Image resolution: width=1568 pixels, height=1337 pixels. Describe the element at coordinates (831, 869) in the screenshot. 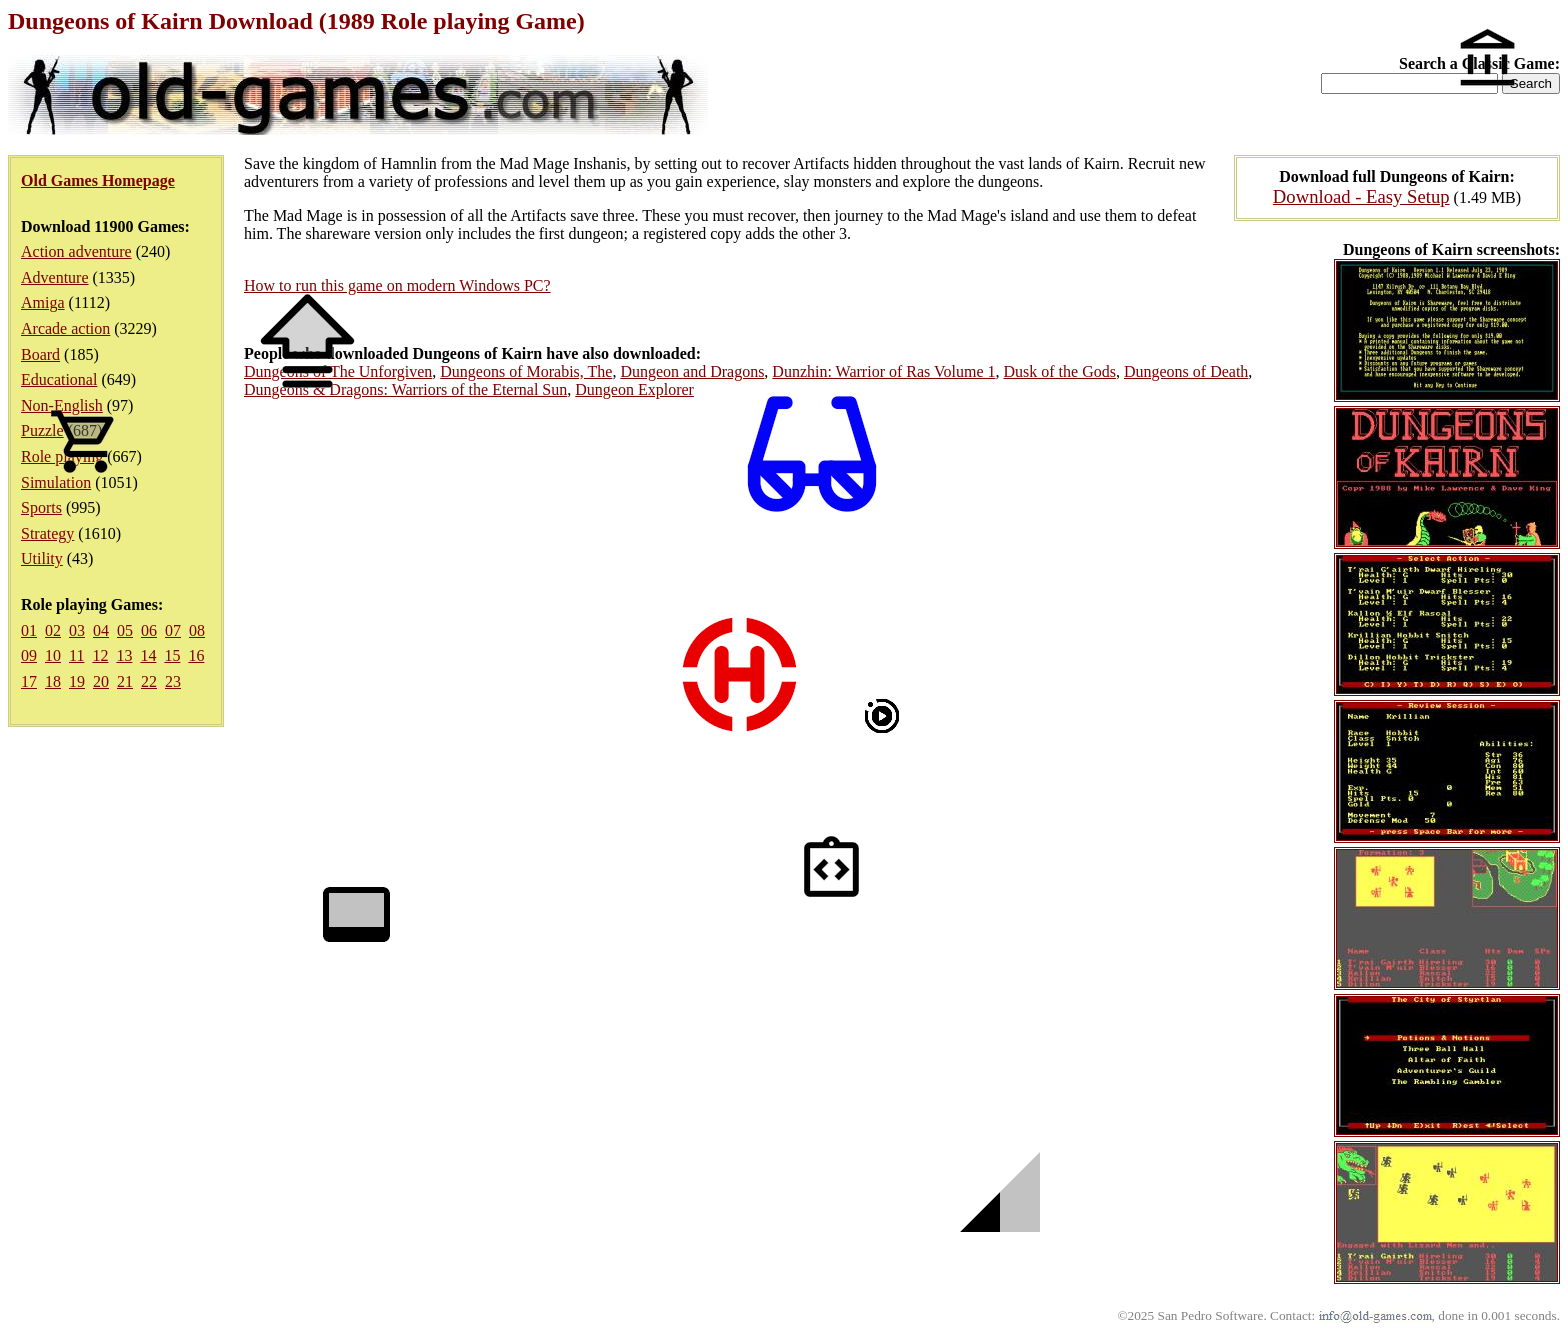

I see `view code integration instructions` at that location.